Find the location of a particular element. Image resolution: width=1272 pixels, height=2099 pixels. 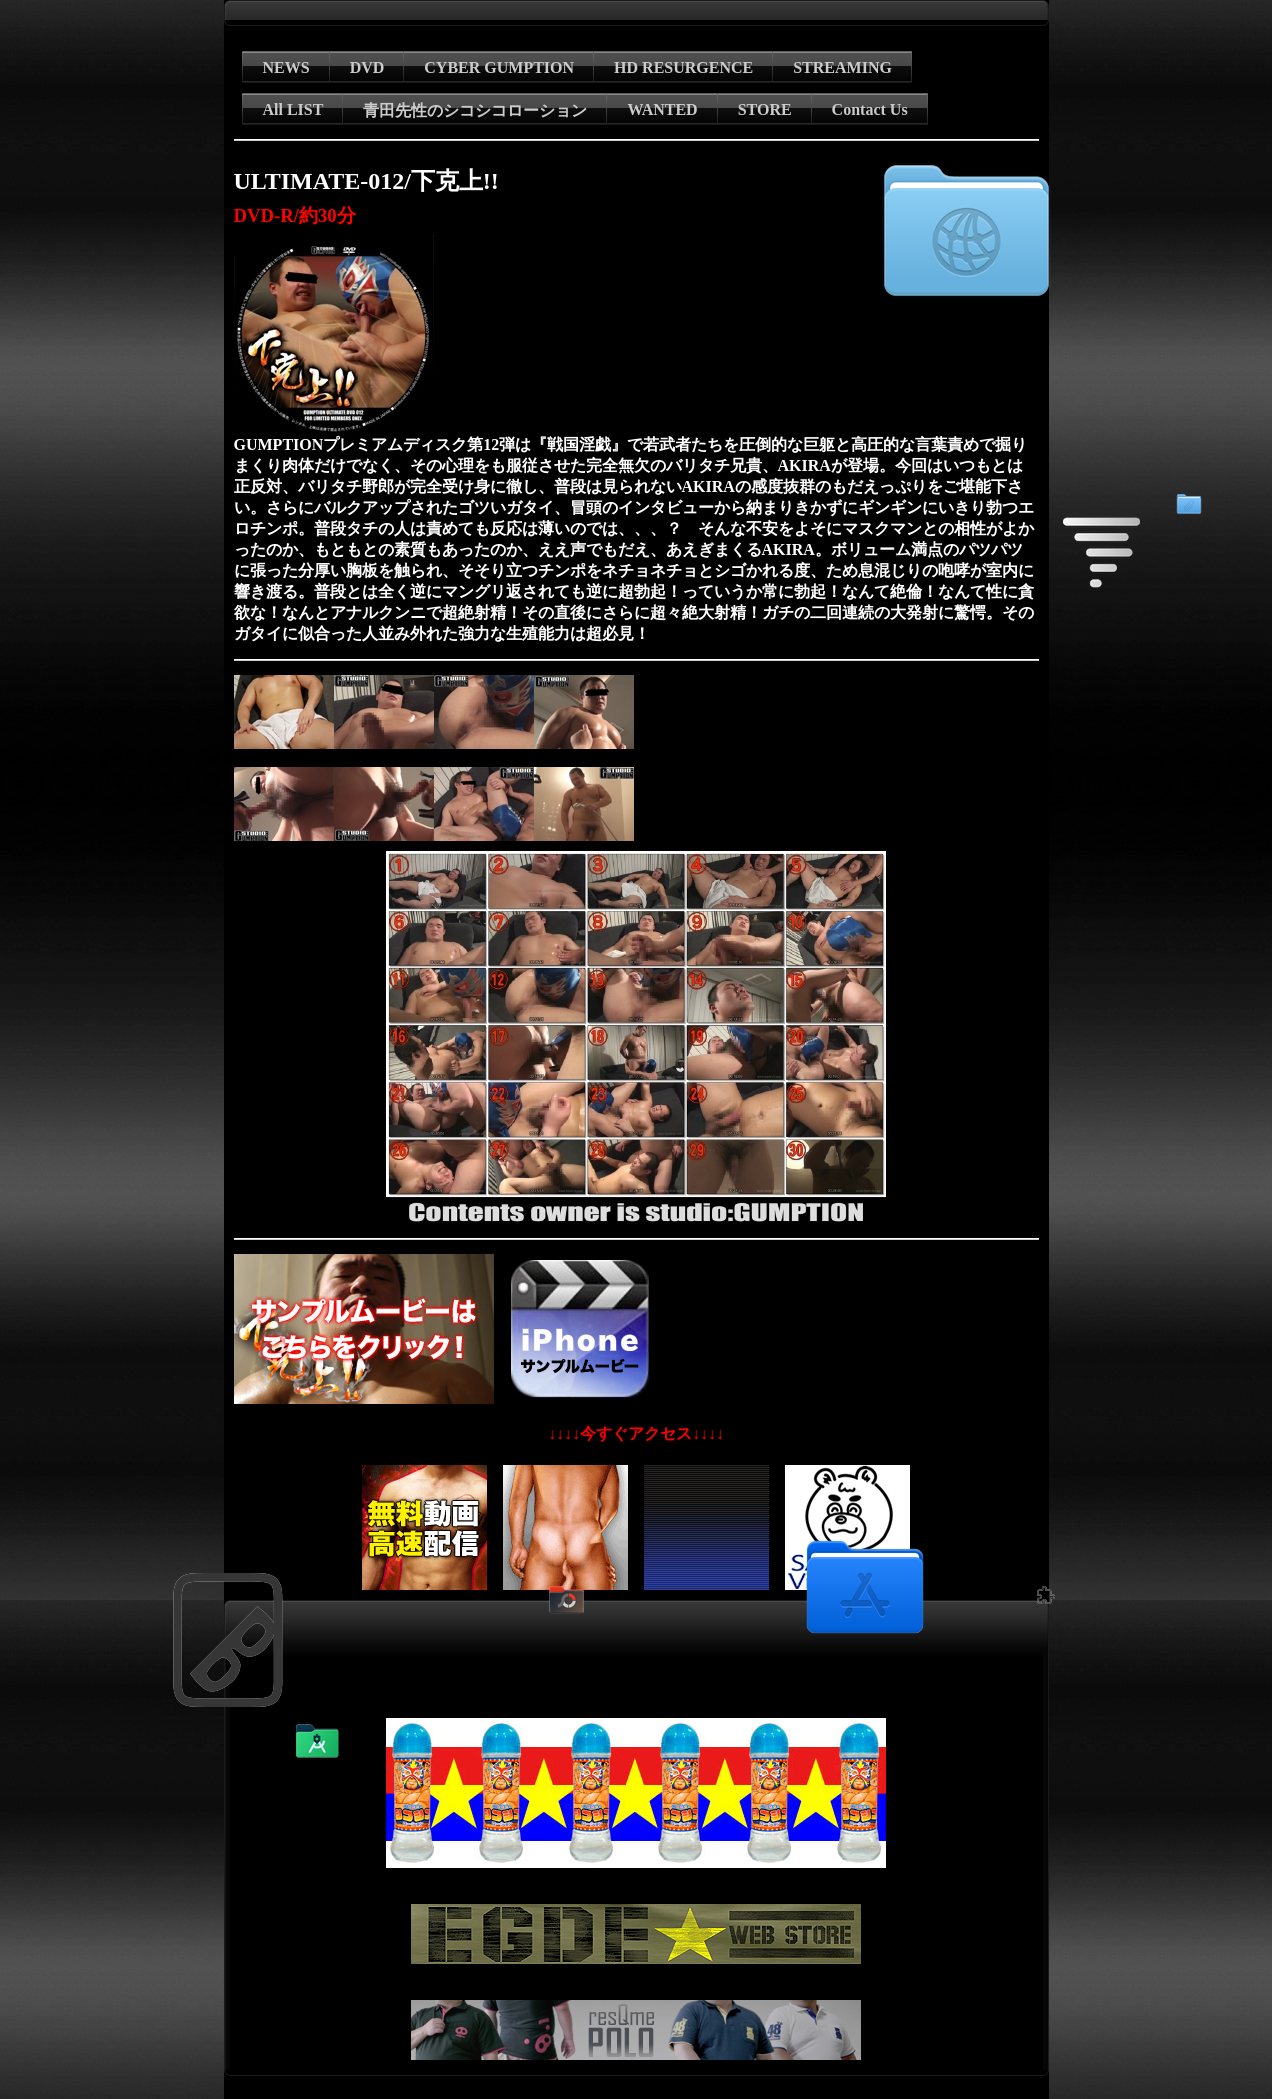

indicates tornado or severe storm warning is located at coordinates (1101, 552).